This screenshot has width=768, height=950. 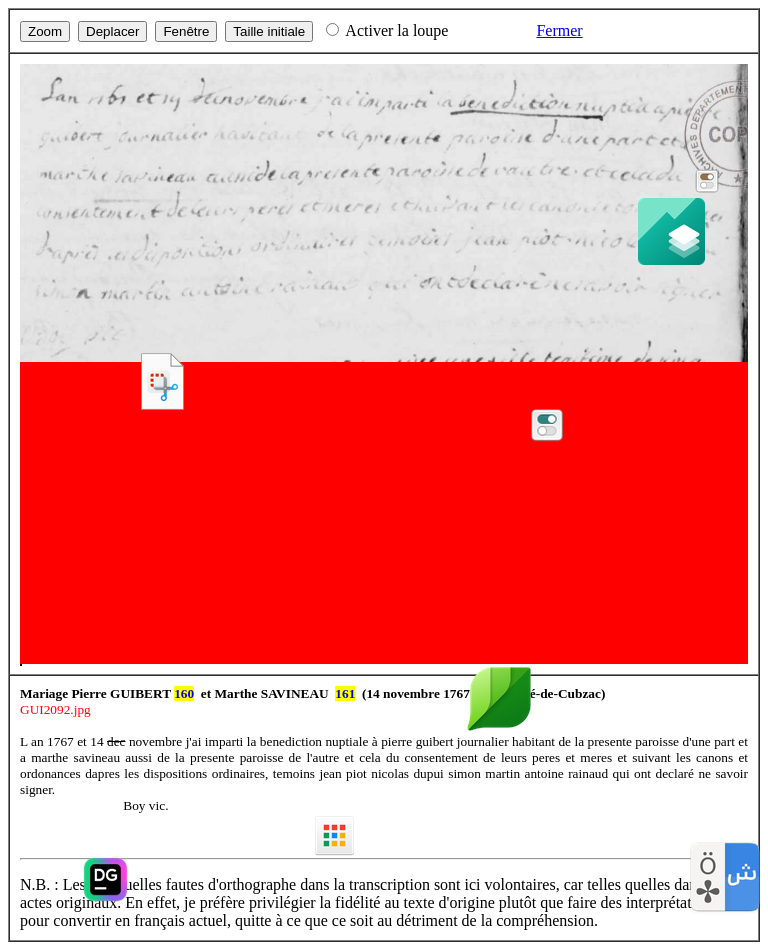 I want to click on open the sustainability app, so click(x=500, y=697).